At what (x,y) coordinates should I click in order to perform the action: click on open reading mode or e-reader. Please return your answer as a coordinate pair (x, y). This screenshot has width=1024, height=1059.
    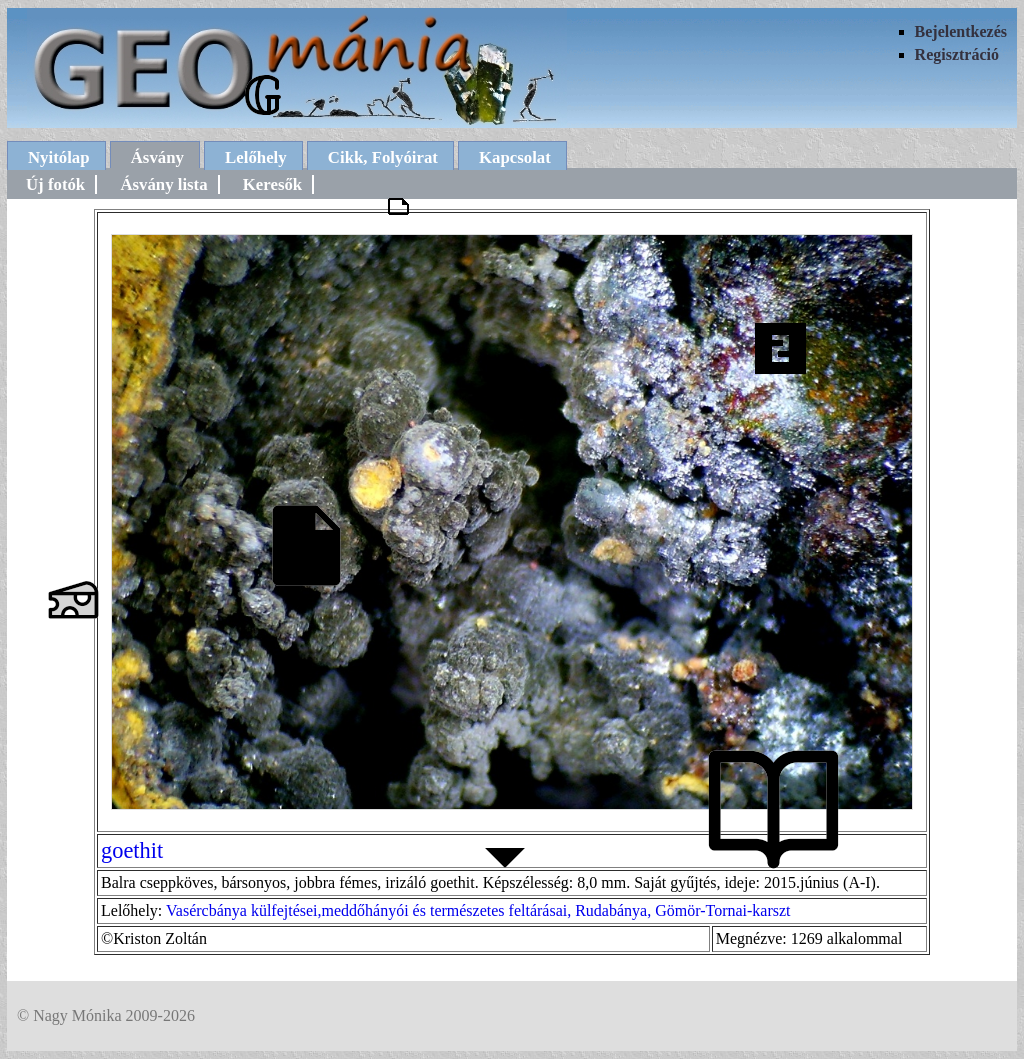
    Looking at the image, I should click on (773, 809).